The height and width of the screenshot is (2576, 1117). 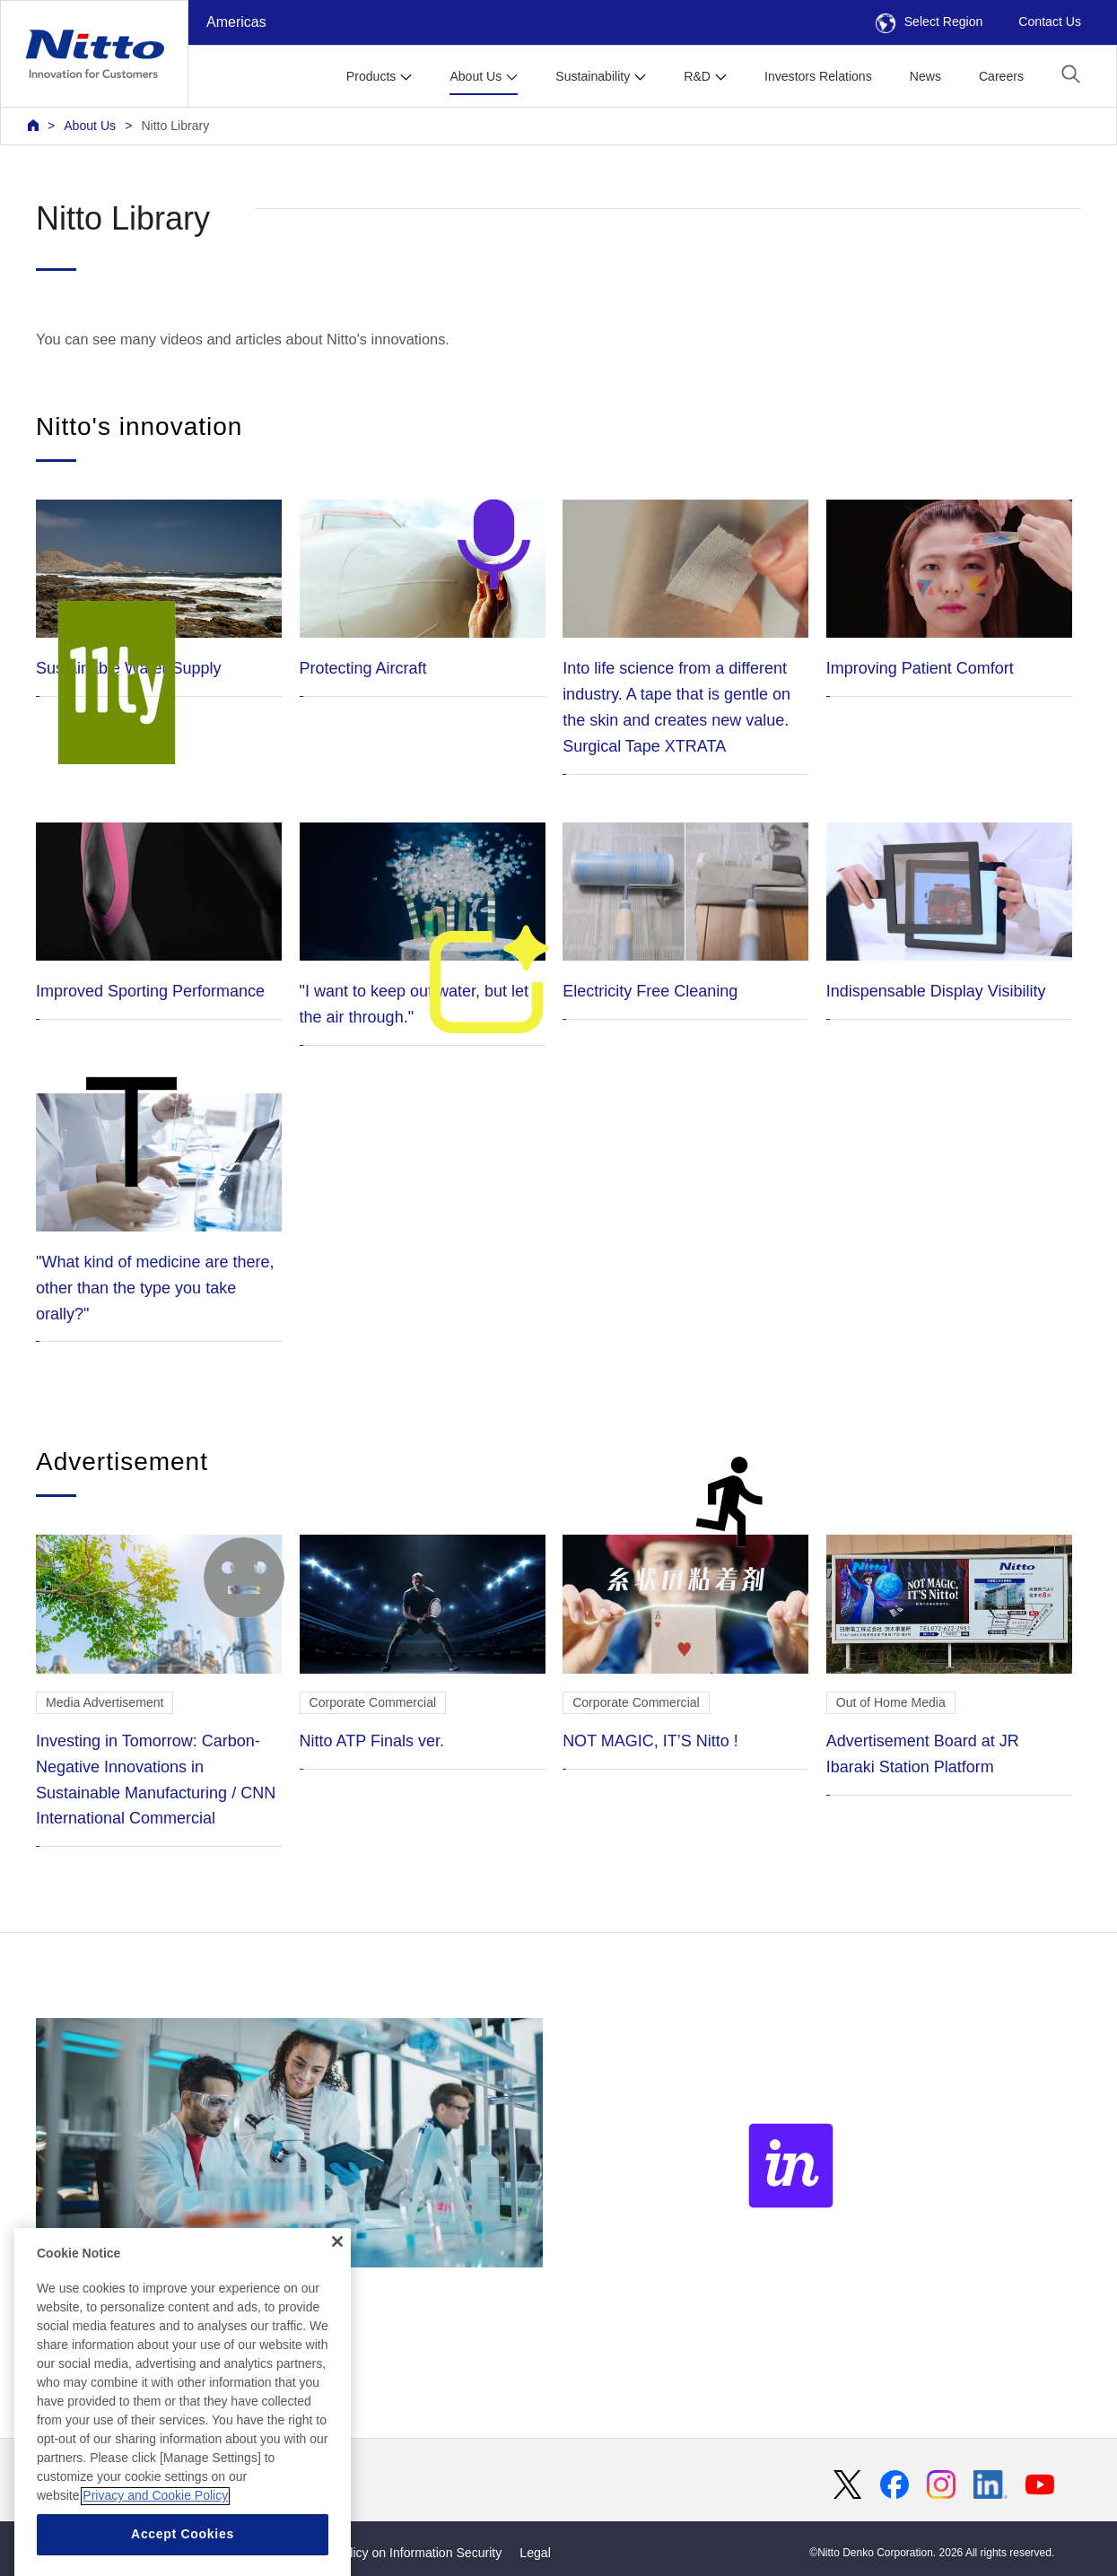 I want to click on generate content using AI, so click(x=486, y=982).